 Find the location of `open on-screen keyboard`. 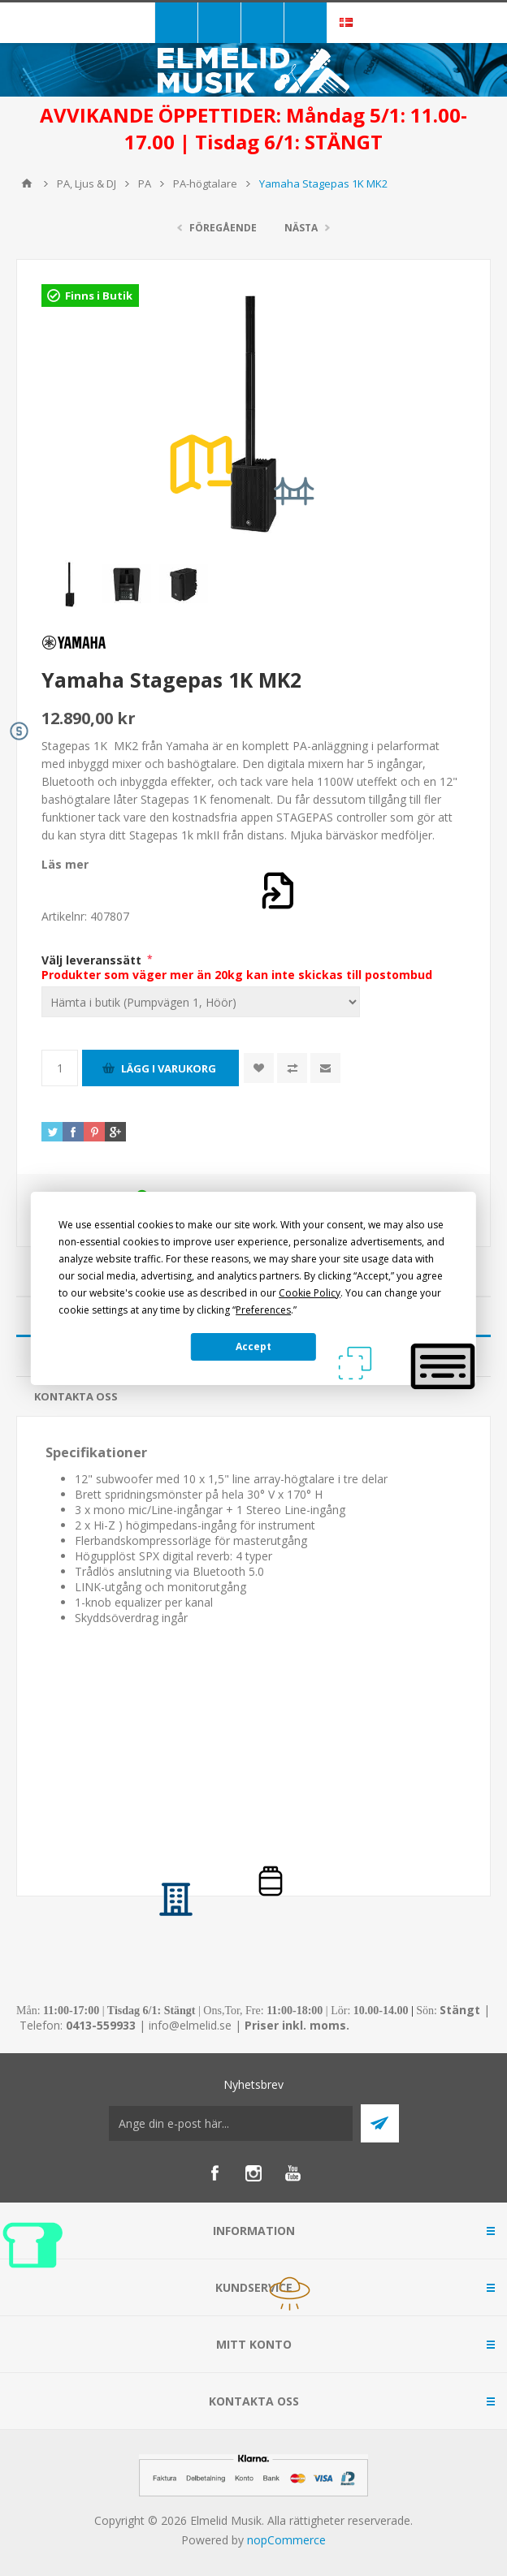

open on-screen keyboard is located at coordinates (443, 1366).